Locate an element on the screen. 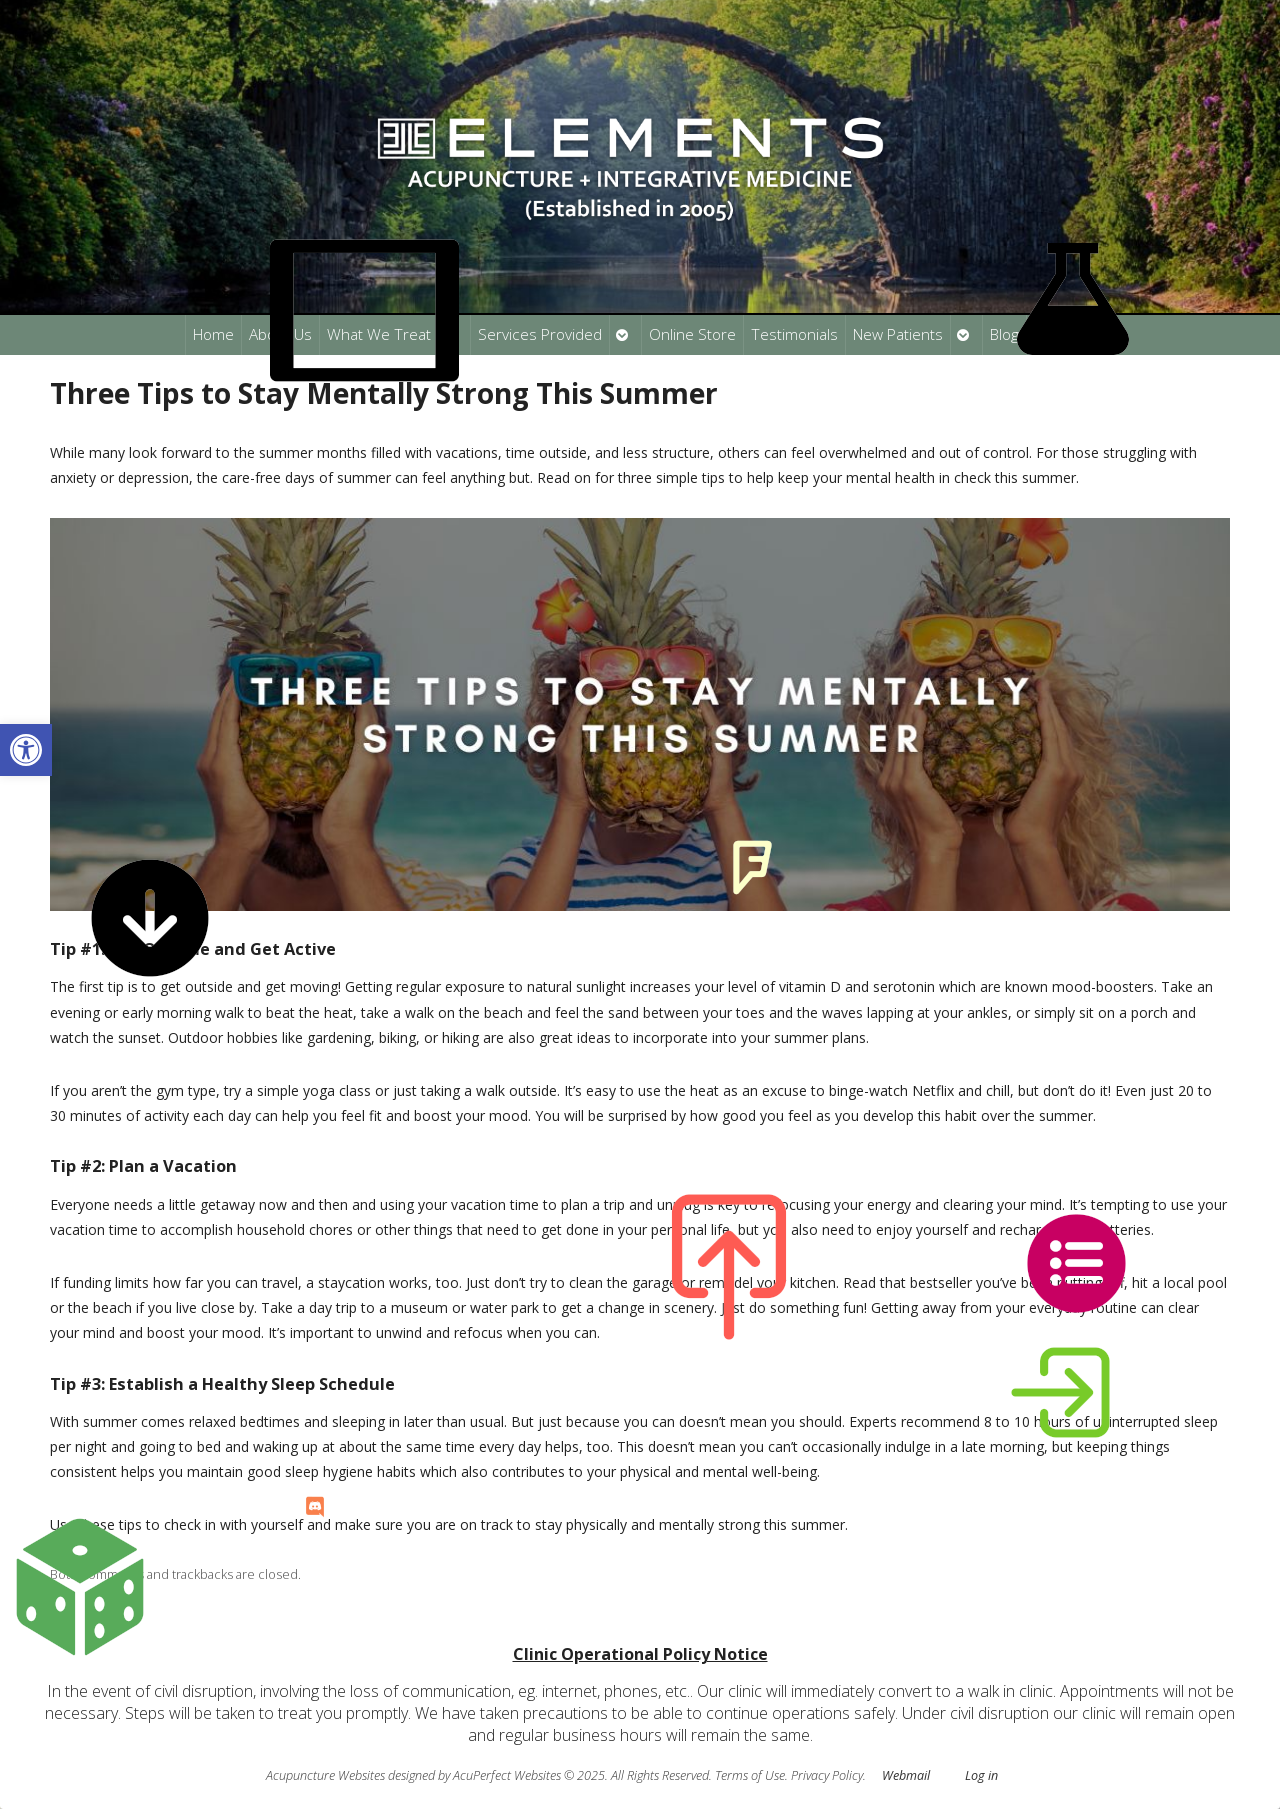 This screenshot has height=1809, width=1280. log in to your account is located at coordinates (1060, 1392).